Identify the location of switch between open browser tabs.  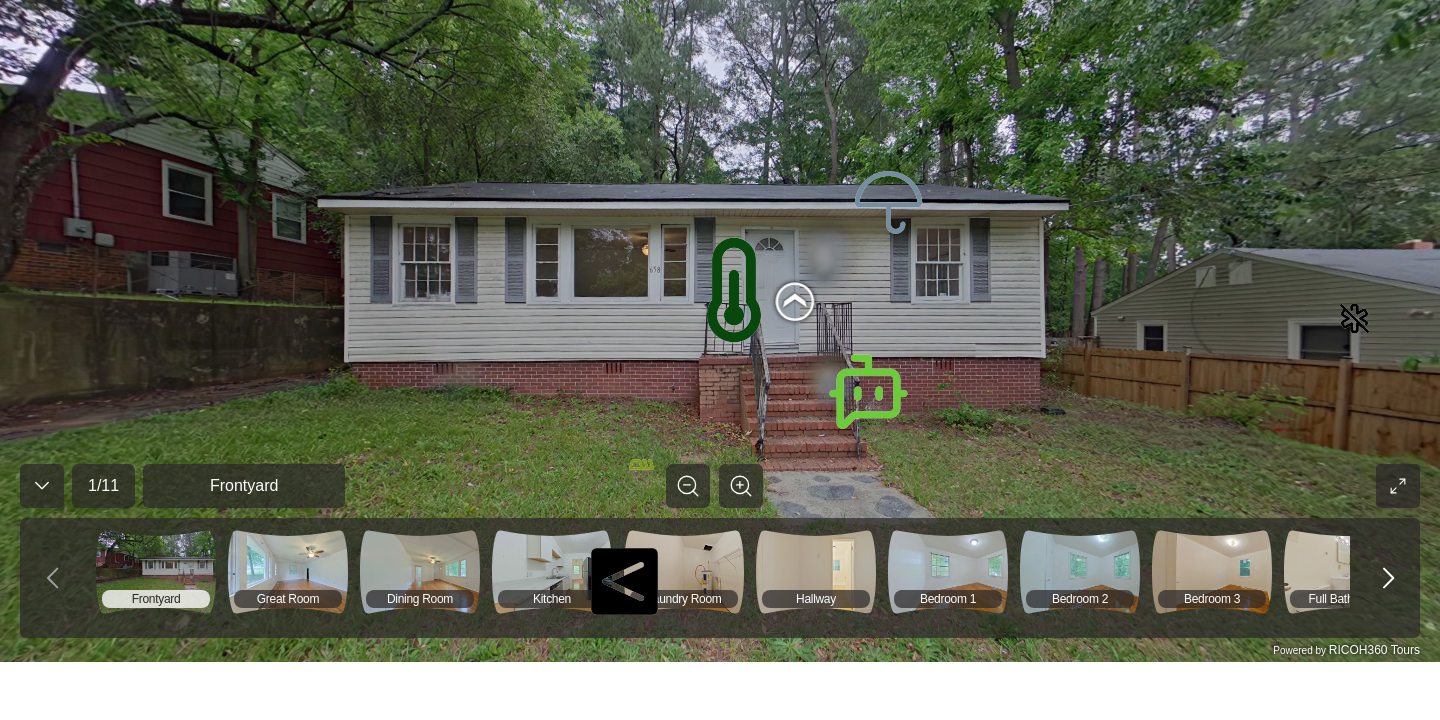
(641, 464).